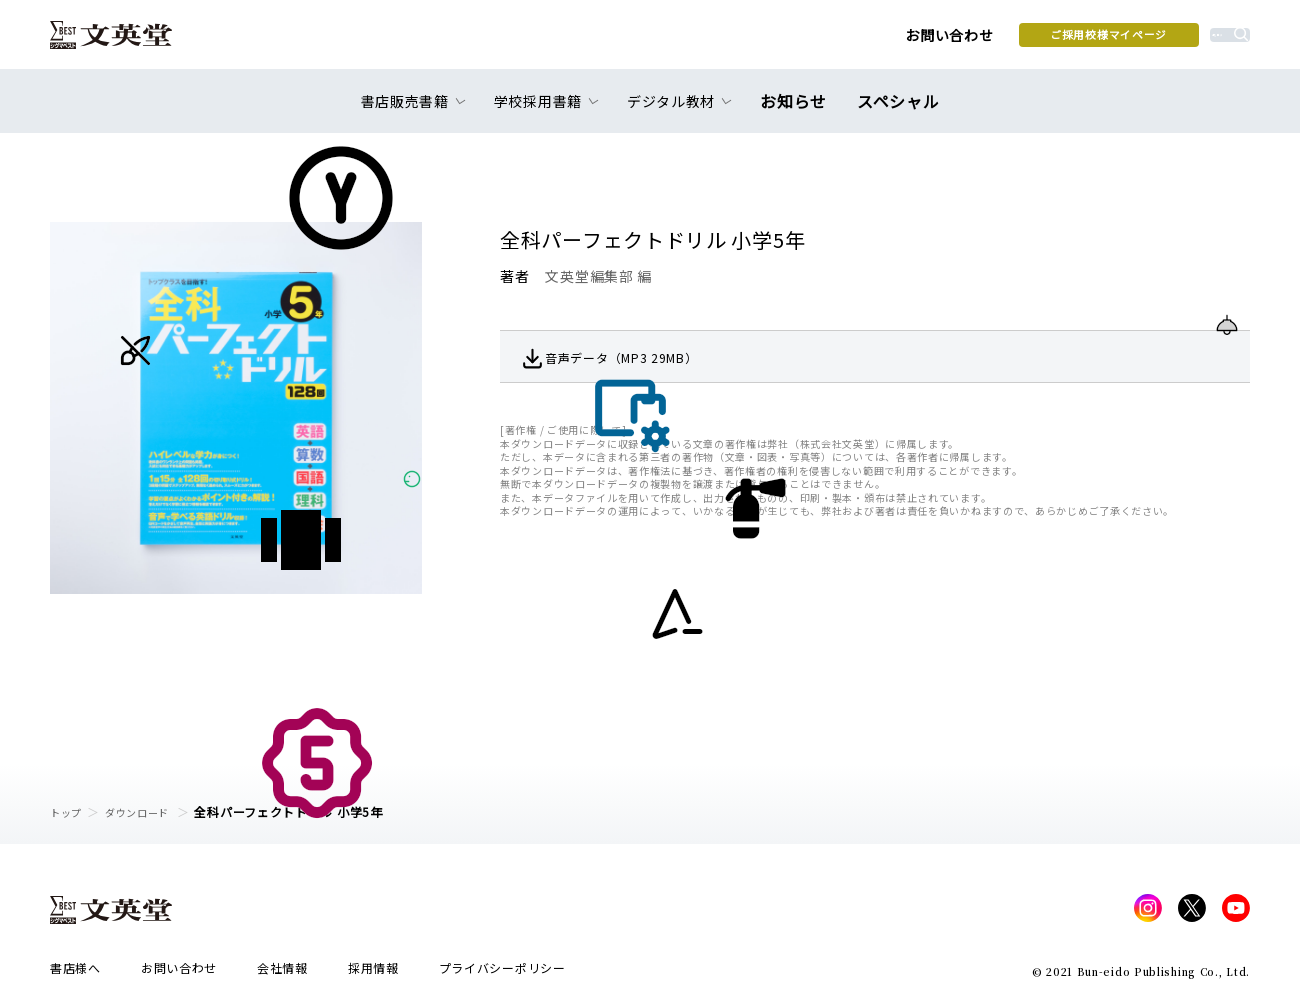 The width and height of the screenshot is (1300, 1002). What do you see at coordinates (412, 479) in the screenshot?
I see `emoji or reaction looking left` at bounding box center [412, 479].